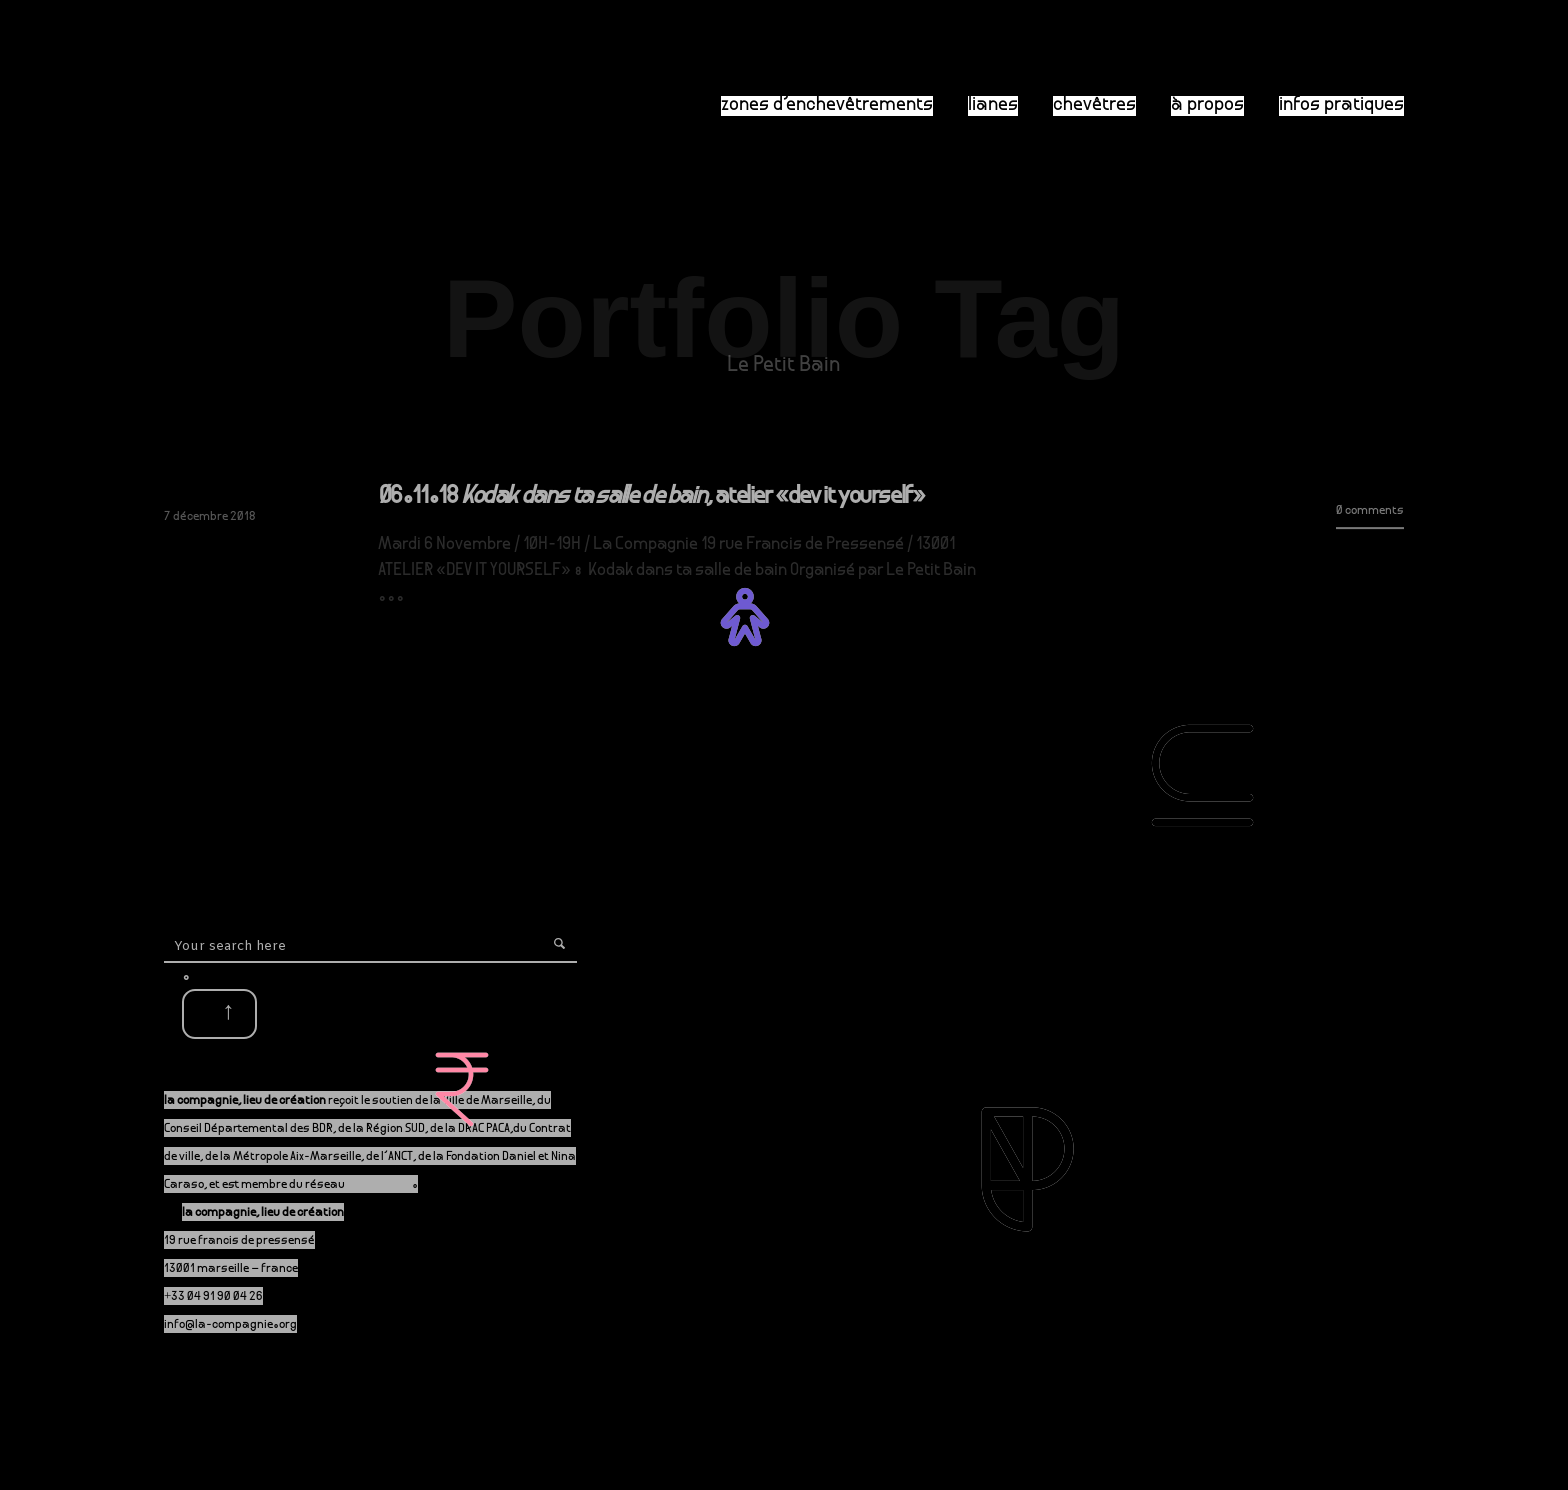 Image resolution: width=1568 pixels, height=1490 pixels. I want to click on phosphor icons logo, so click(1018, 1162).